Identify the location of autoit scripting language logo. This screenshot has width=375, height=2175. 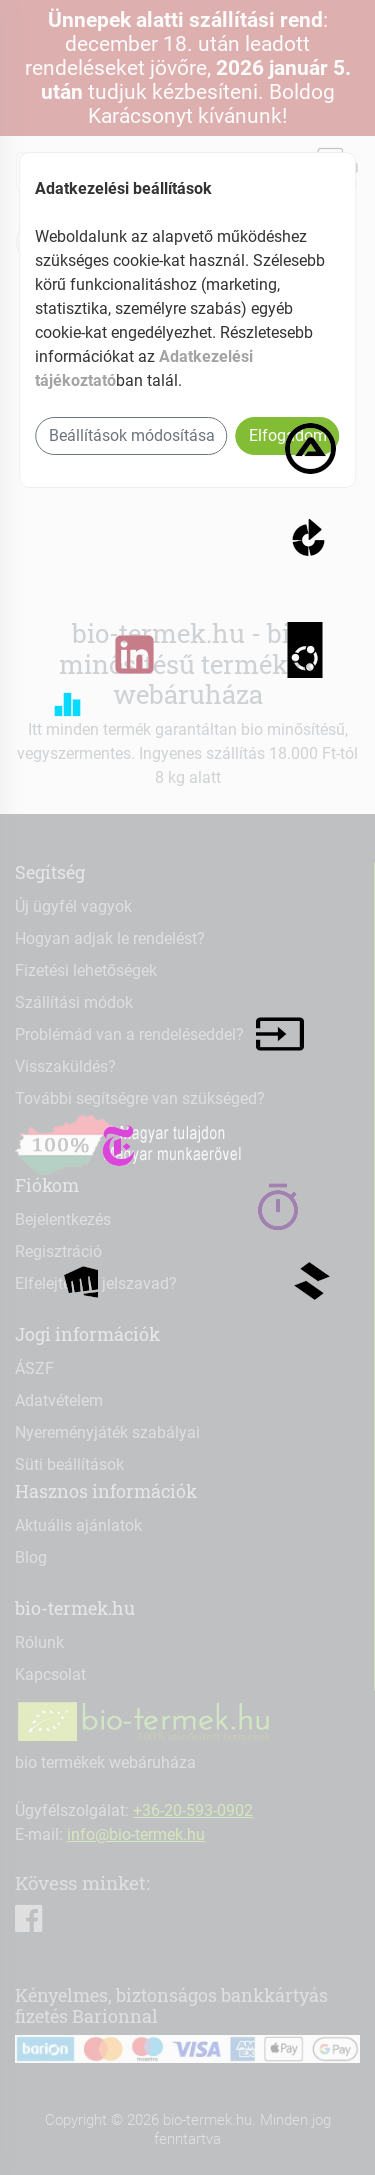
(310, 448).